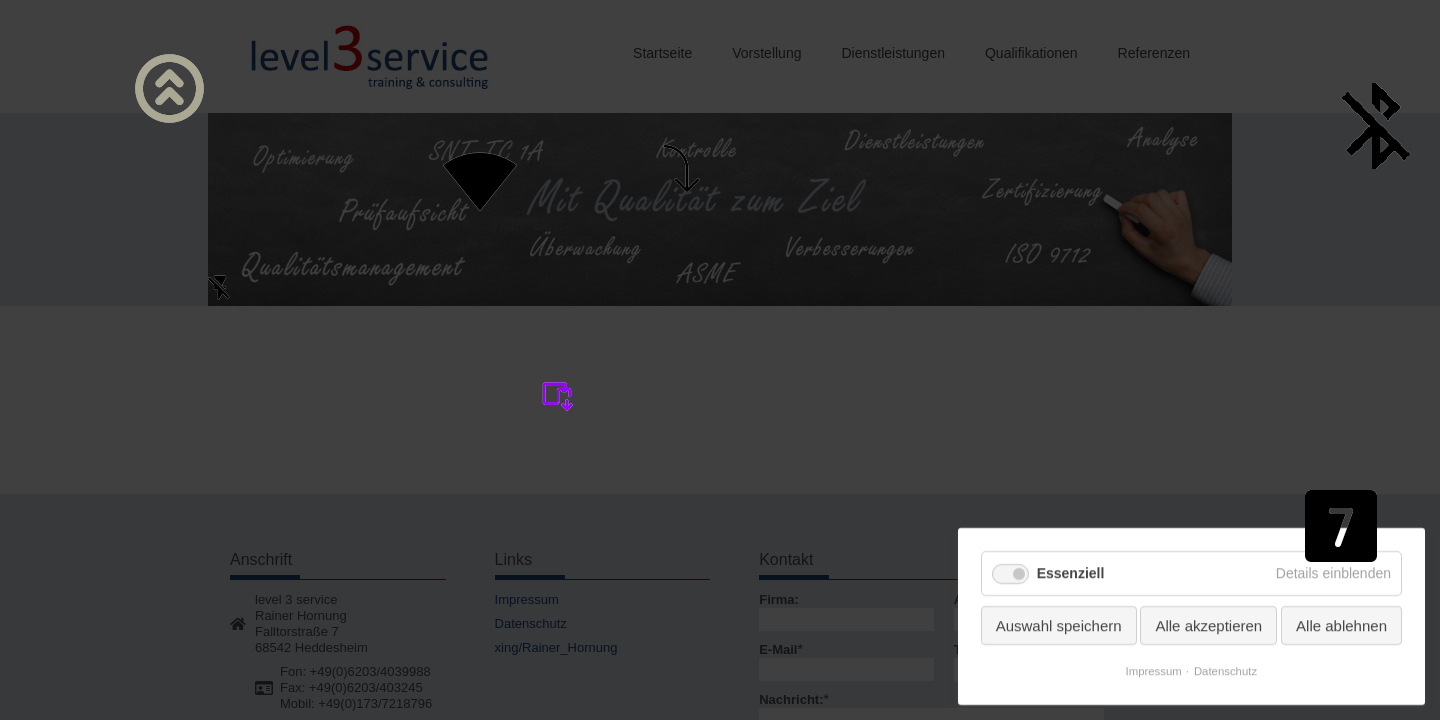 The height and width of the screenshot is (720, 1440). What do you see at coordinates (681, 168) in the screenshot?
I see `redirect content or flow downward` at bounding box center [681, 168].